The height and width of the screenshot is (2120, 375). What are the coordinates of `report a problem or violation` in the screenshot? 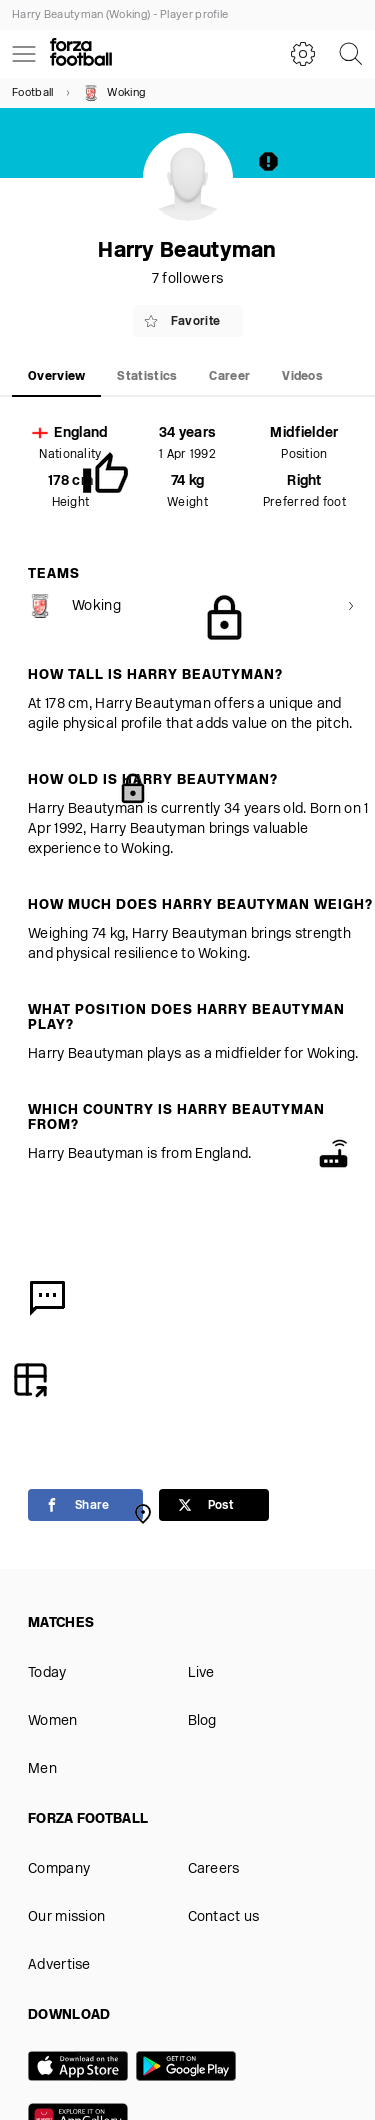 It's located at (268, 161).